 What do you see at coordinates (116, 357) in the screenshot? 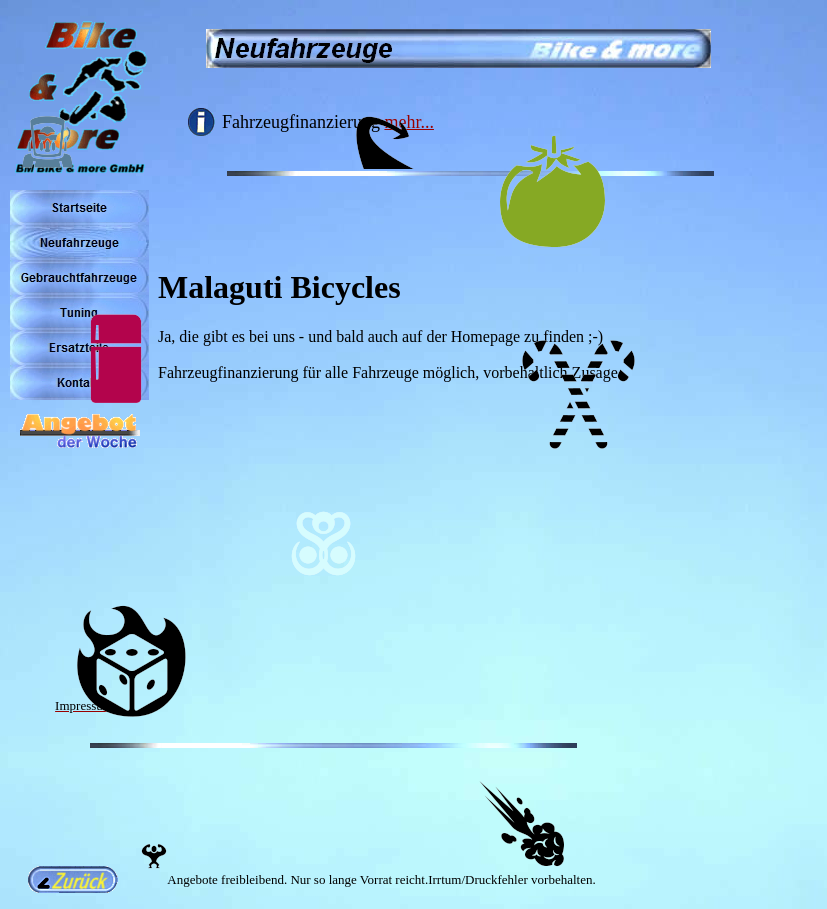
I see `access kitchen or food storage settings` at bounding box center [116, 357].